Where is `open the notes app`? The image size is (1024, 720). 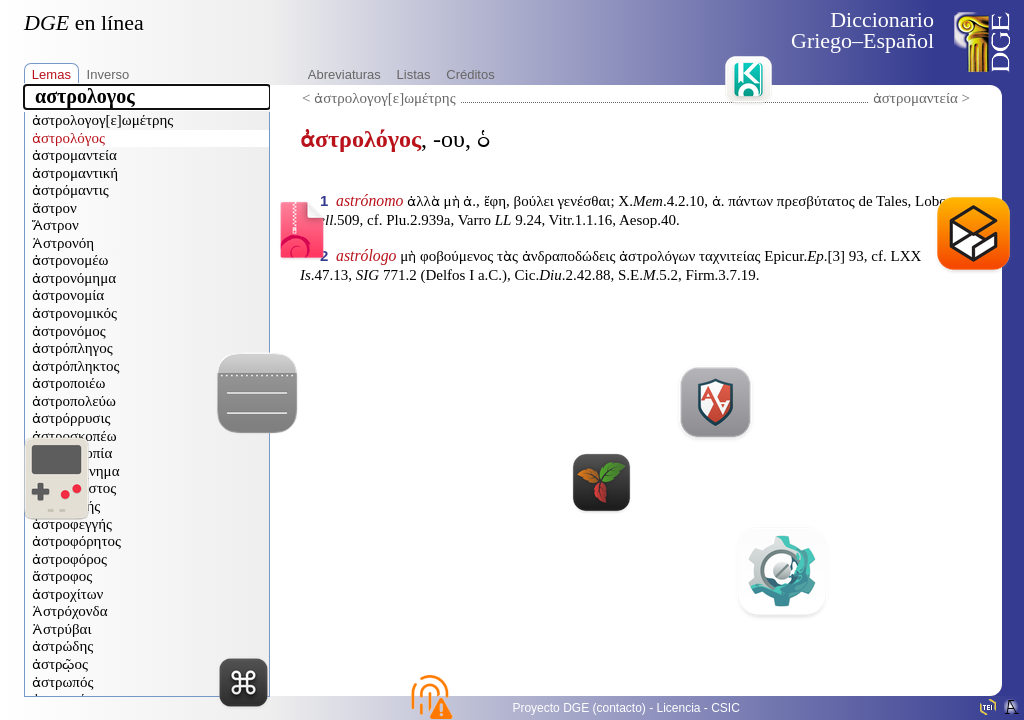
open the notes app is located at coordinates (257, 393).